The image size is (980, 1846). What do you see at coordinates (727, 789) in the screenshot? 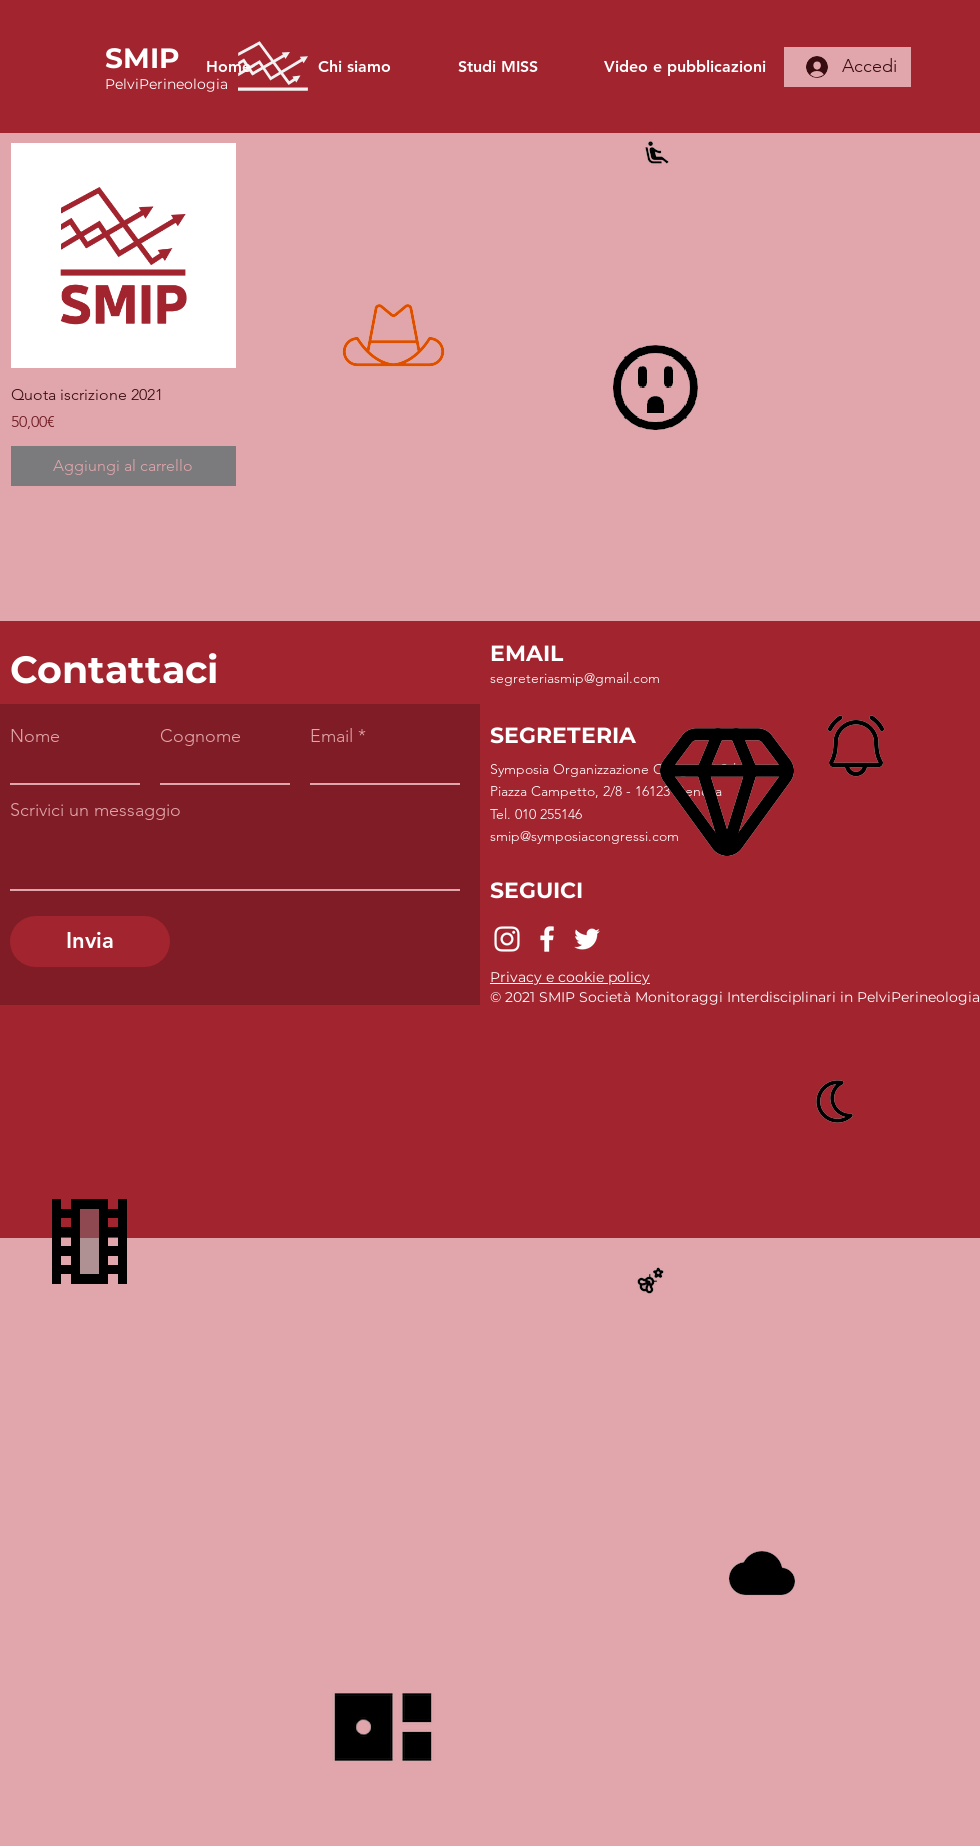
I see `indicates premium or pro membership status` at bounding box center [727, 789].